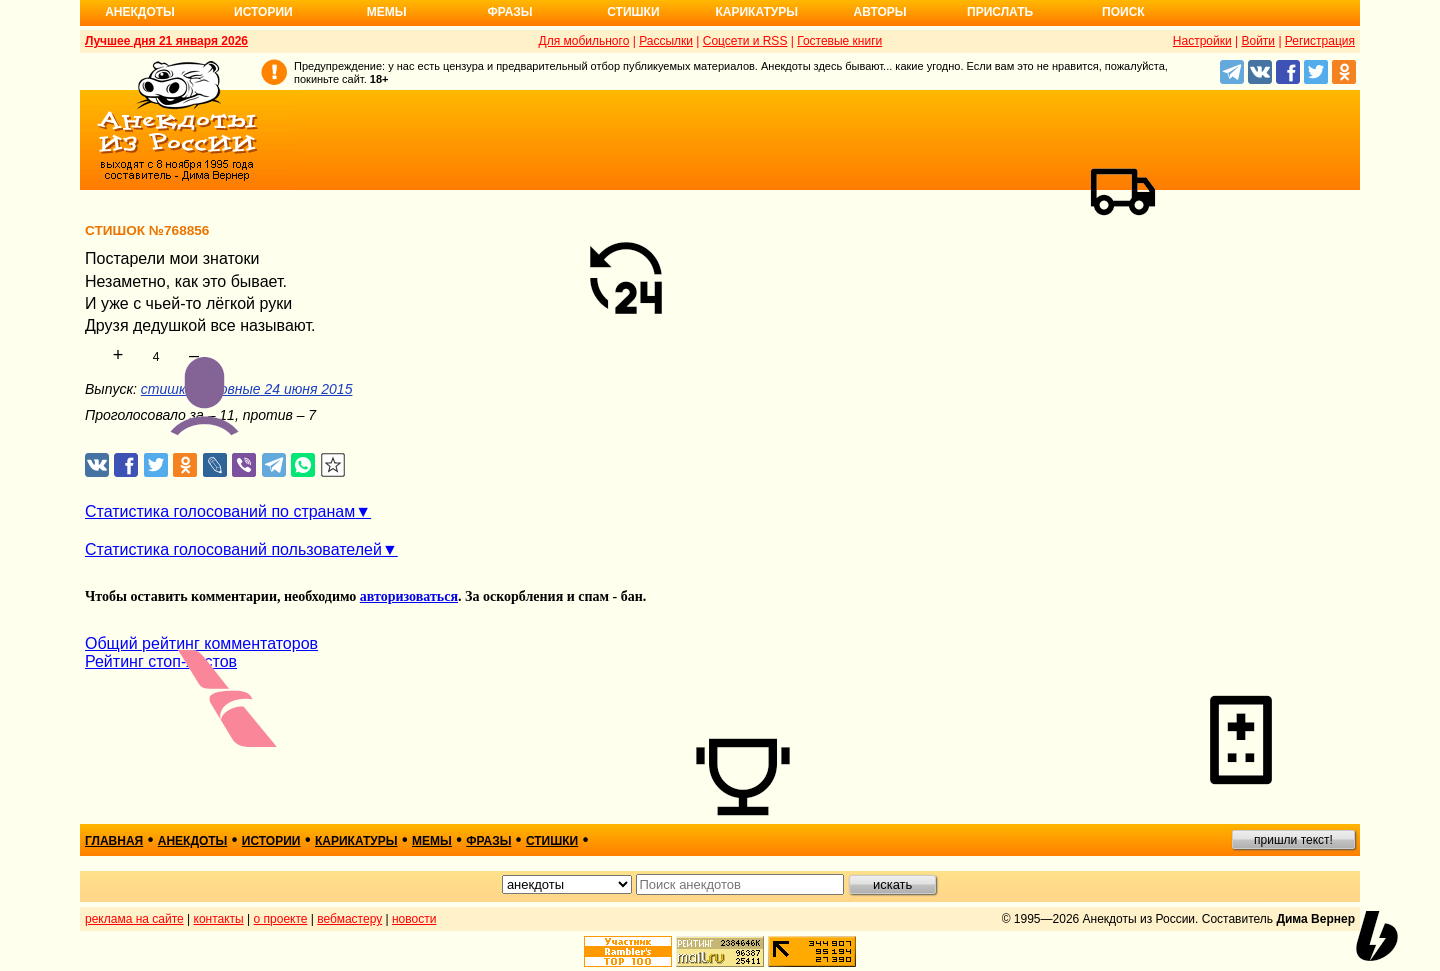 This screenshot has width=1440, height=971. What do you see at coordinates (227, 698) in the screenshot?
I see `open the American Airlines app` at bounding box center [227, 698].